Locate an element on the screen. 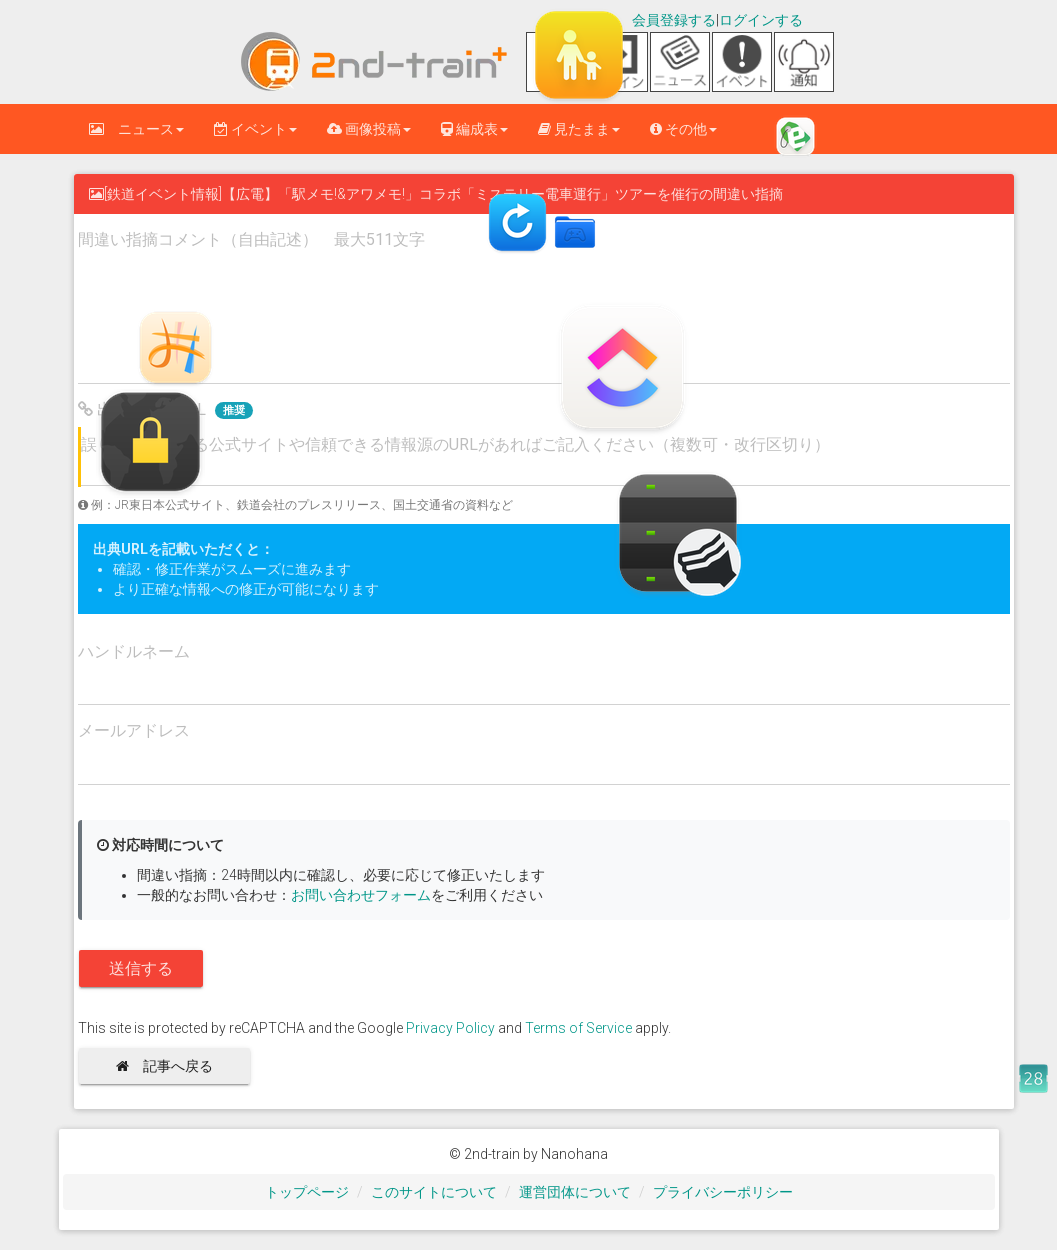 The height and width of the screenshot is (1250, 1057). open easytag music tagging application is located at coordinates (795, 136).